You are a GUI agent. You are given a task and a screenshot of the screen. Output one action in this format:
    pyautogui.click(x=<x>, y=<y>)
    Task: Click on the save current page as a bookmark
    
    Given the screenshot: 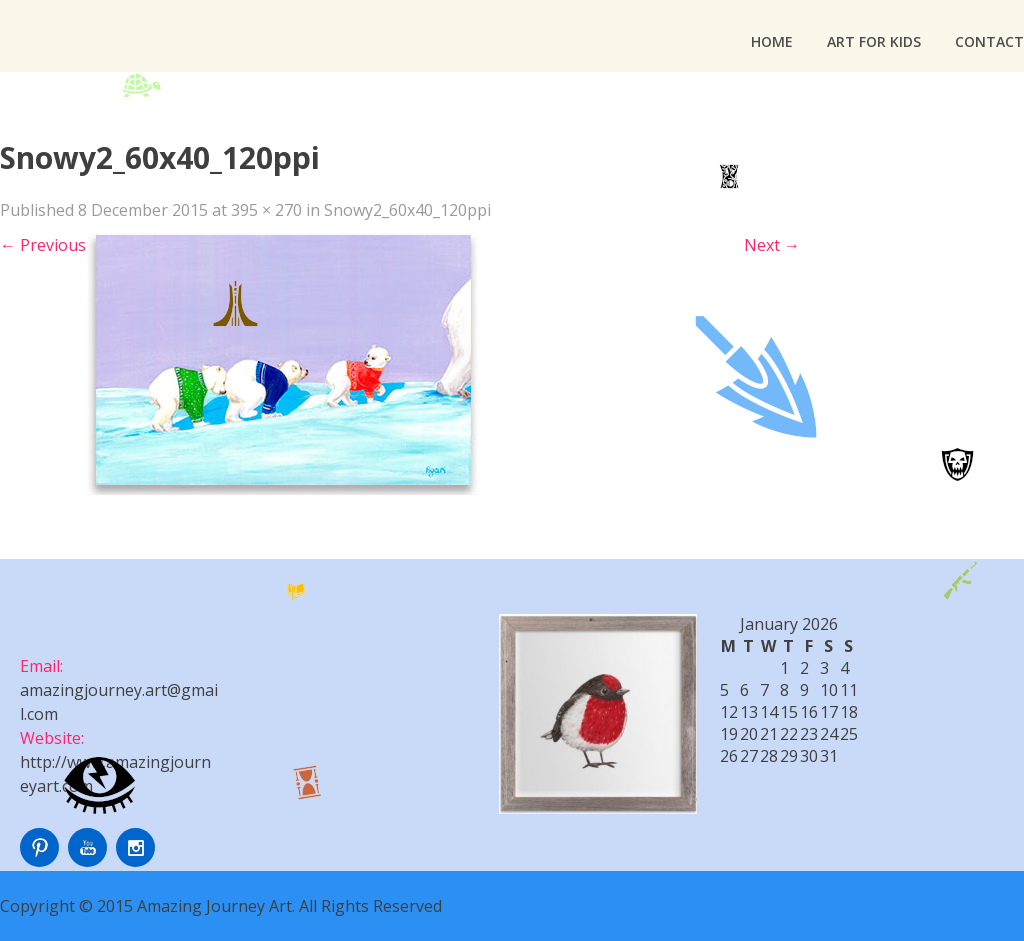 What is the action you would take?
    pyautogui.click(x=296, y=592)
    